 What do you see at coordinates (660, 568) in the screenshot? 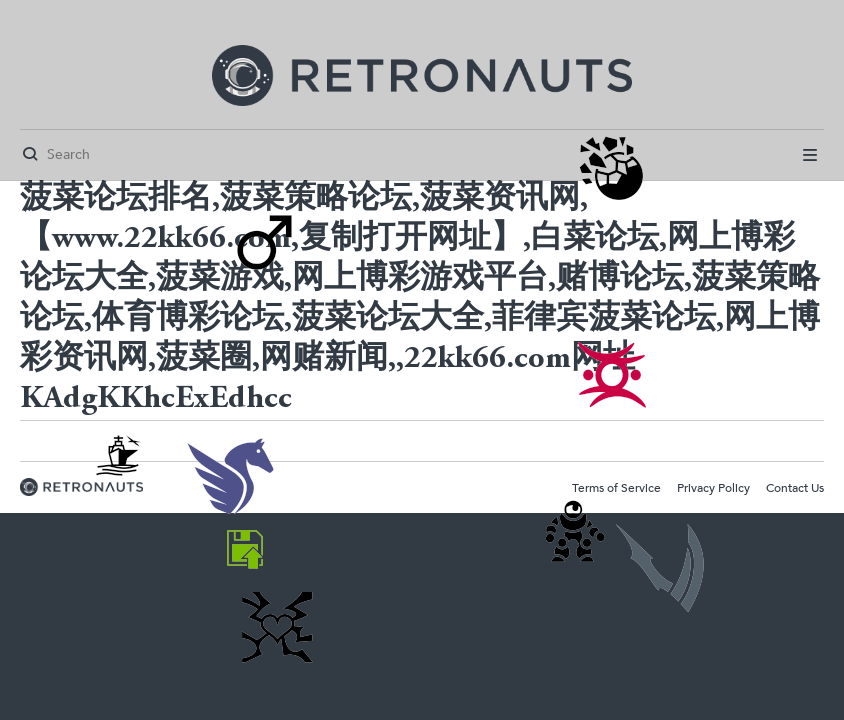
I see `indicates a tearing or ripping action in gameplay` at bounding box center [660, 568].